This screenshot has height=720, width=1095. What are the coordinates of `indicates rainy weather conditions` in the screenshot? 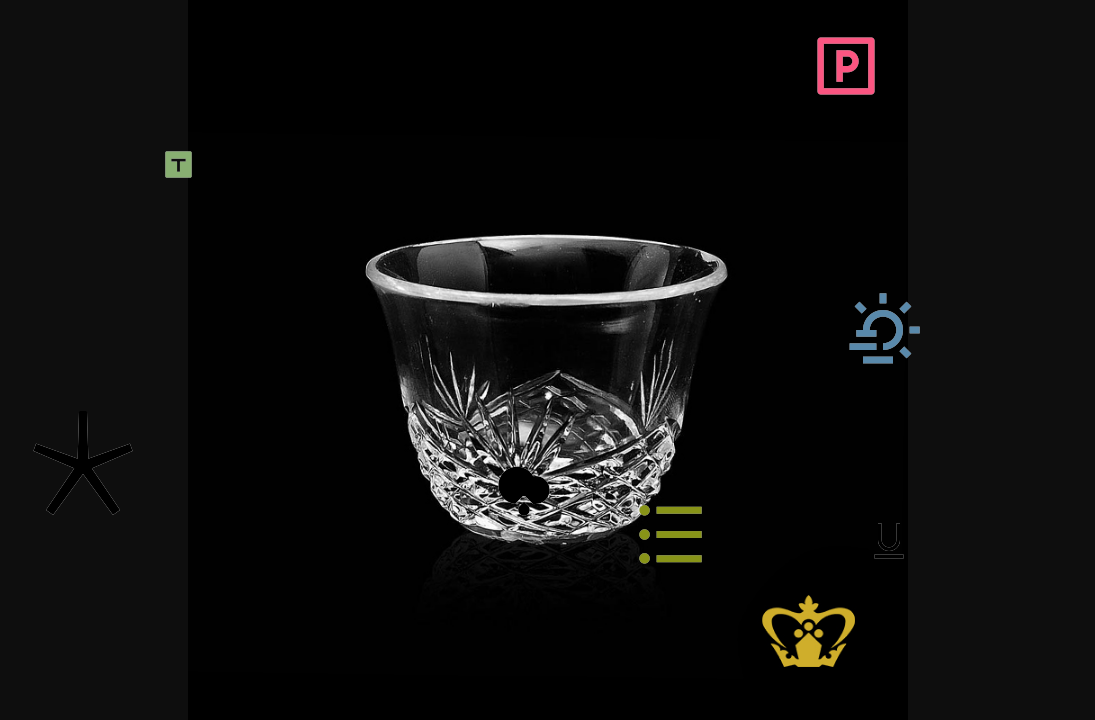 It's located at (524, 490).